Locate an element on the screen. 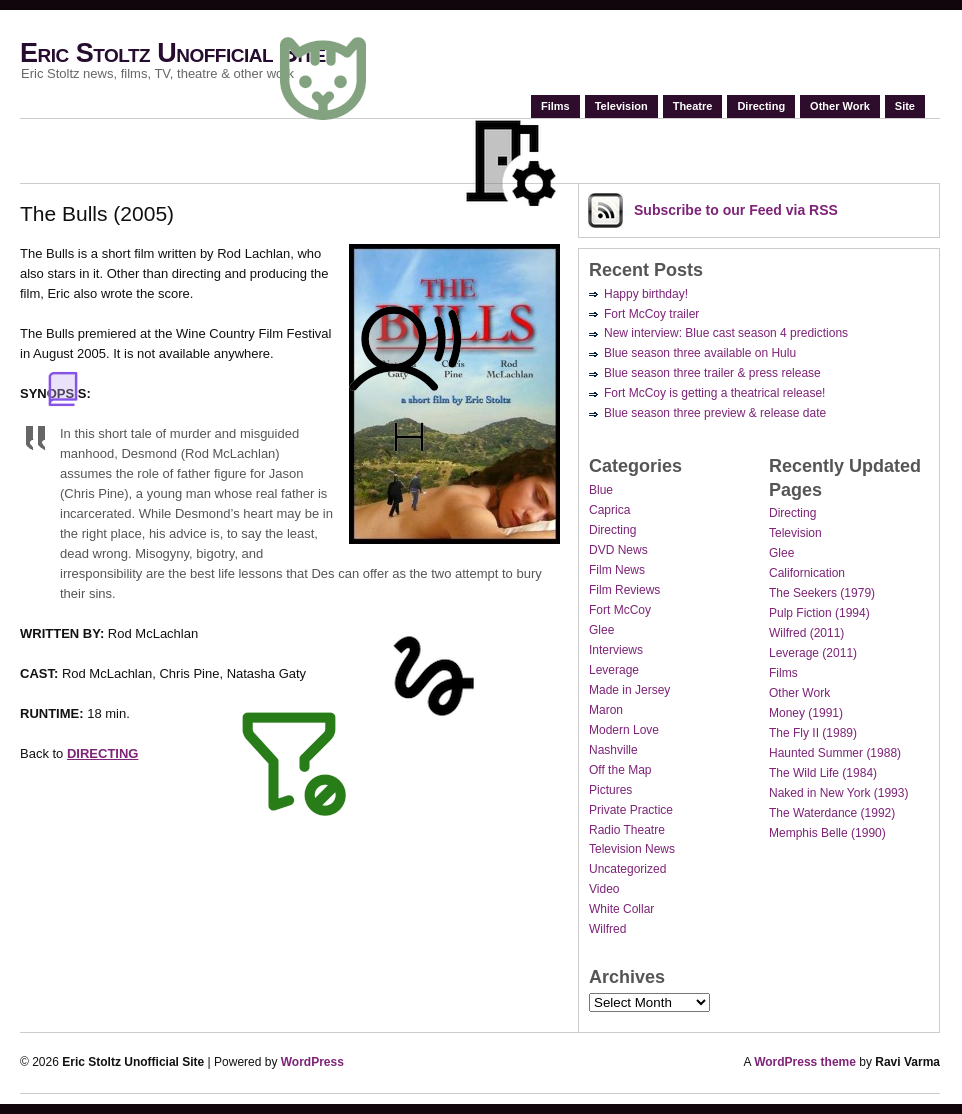 The height and width of the screenshot is (1114, 962). user is speaking or broadcasting audio is located at coordinates (403, 348).